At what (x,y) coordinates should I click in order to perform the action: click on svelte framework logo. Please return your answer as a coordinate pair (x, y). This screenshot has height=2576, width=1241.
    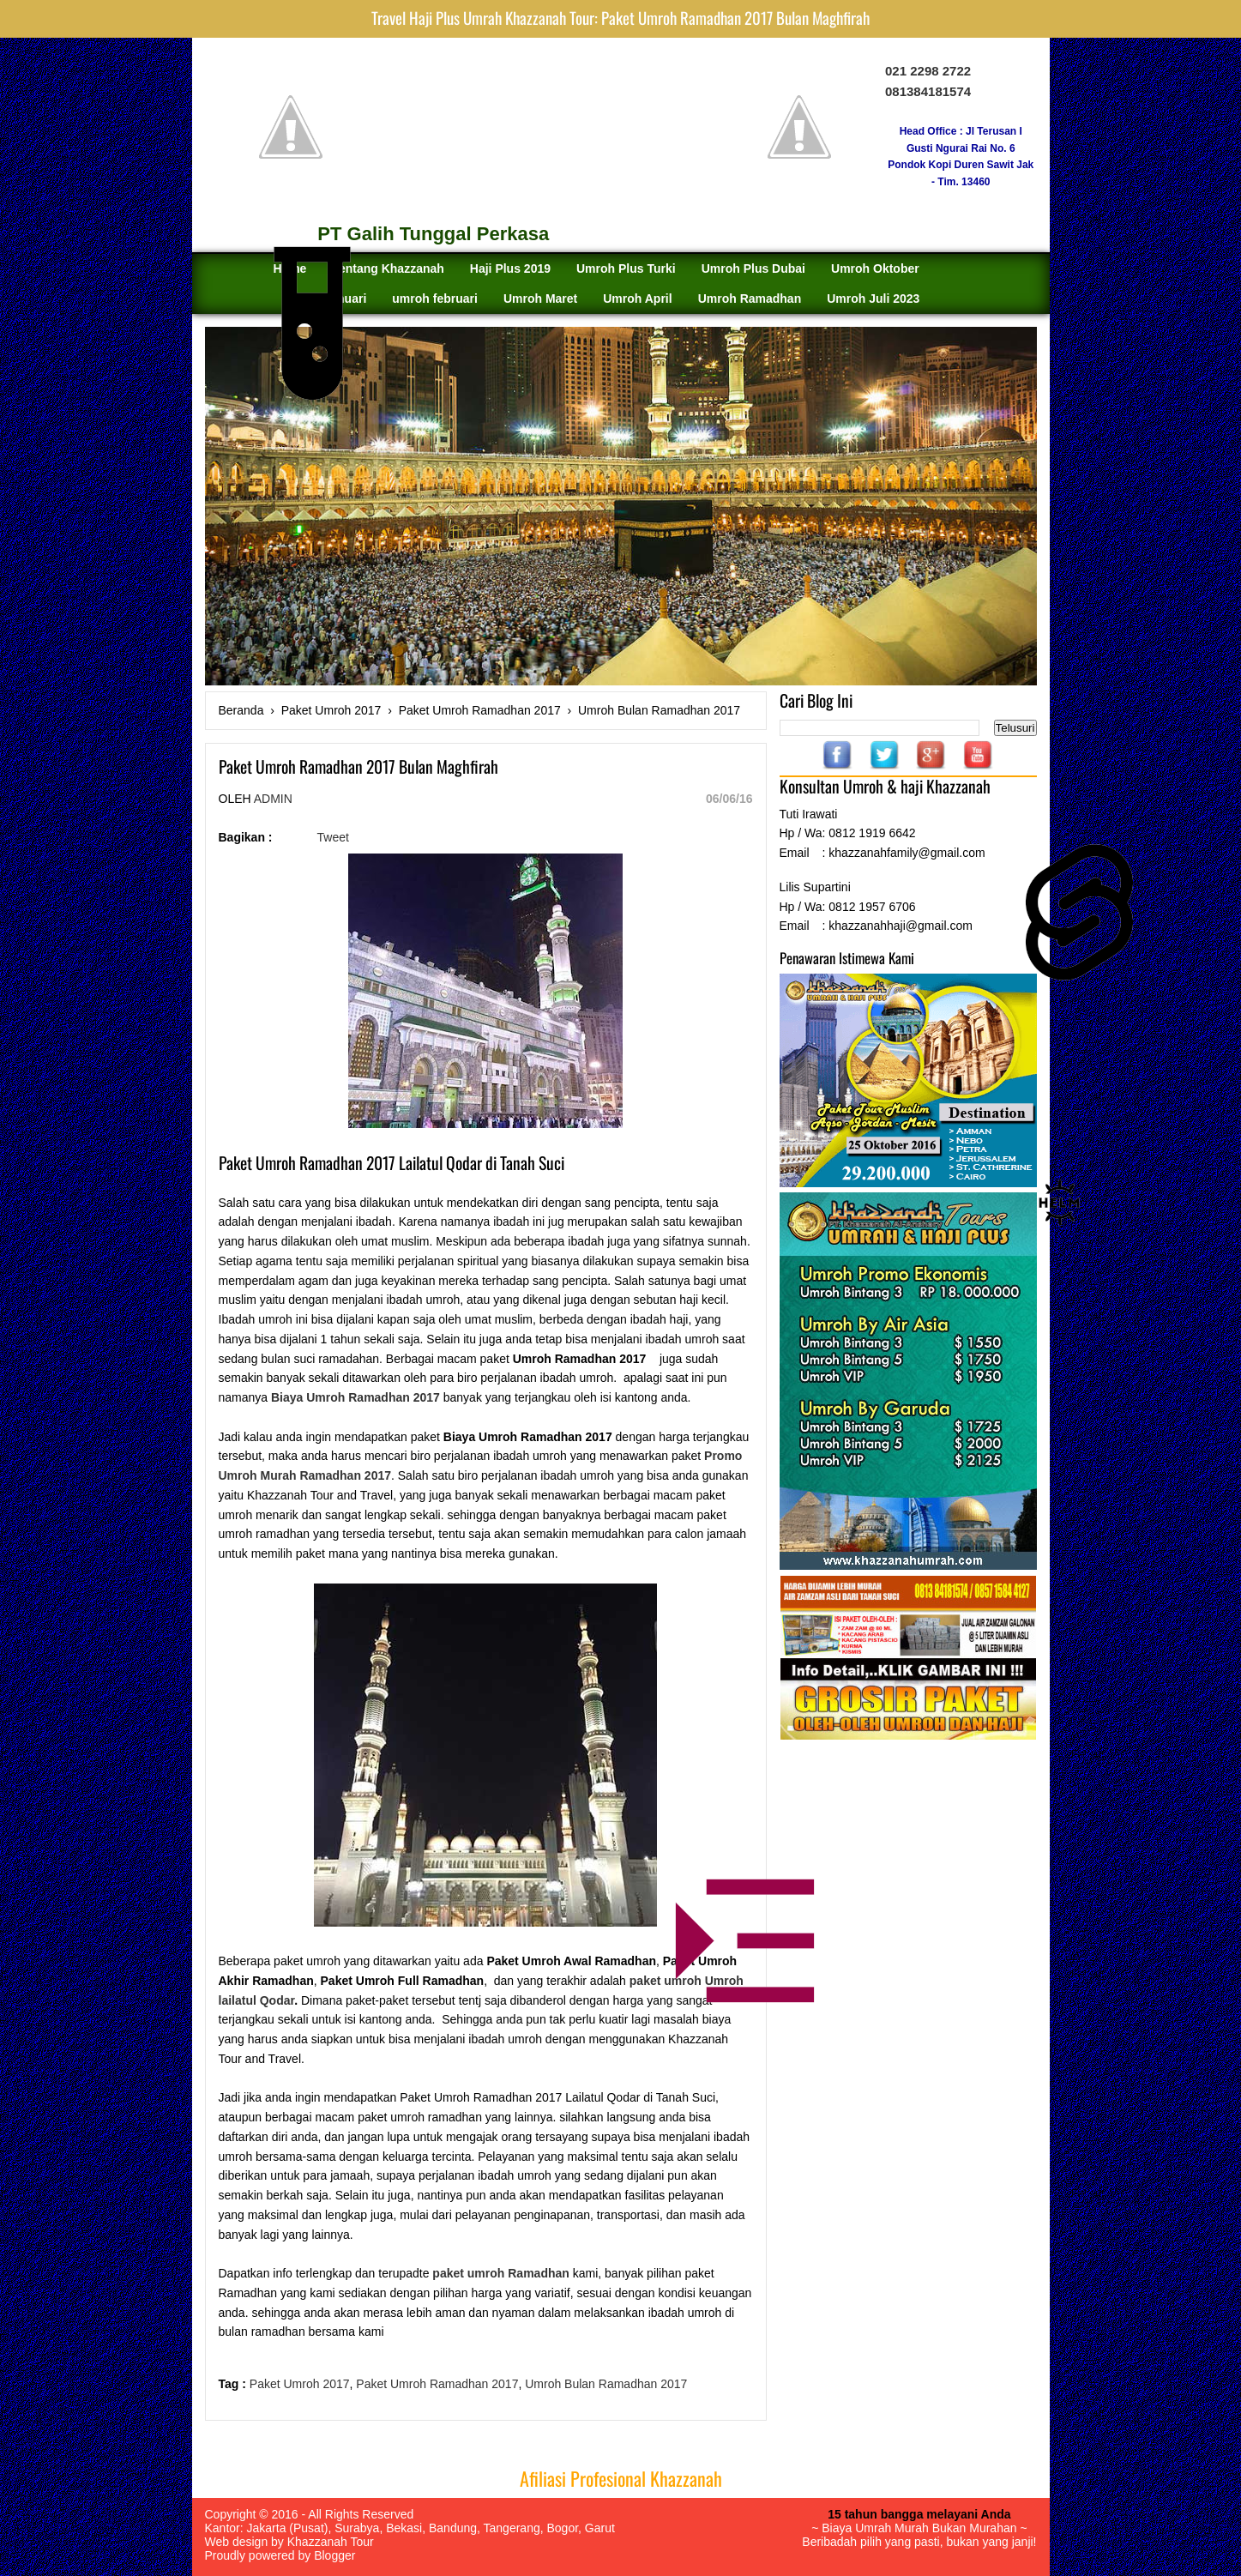
    Looking at the image, I should click on (1079, 912).